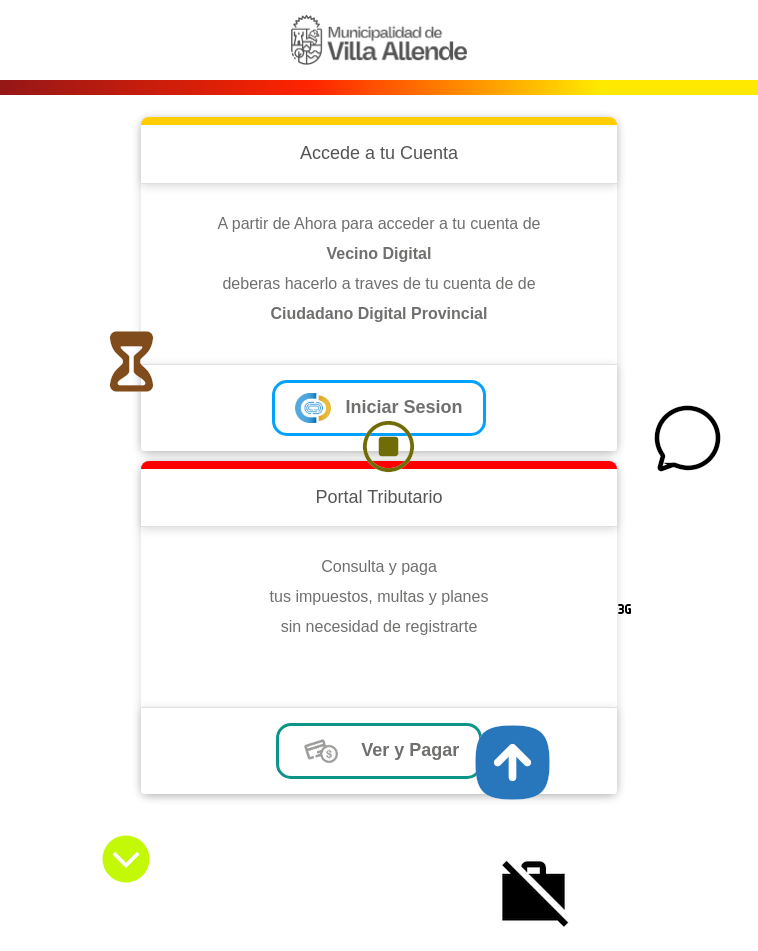 The width and height of the screenshot is (758, 951). What do you see at coordinates (512, 762) in the screenshot?
I see `upload a file or document` at bounding box center [512, 762].